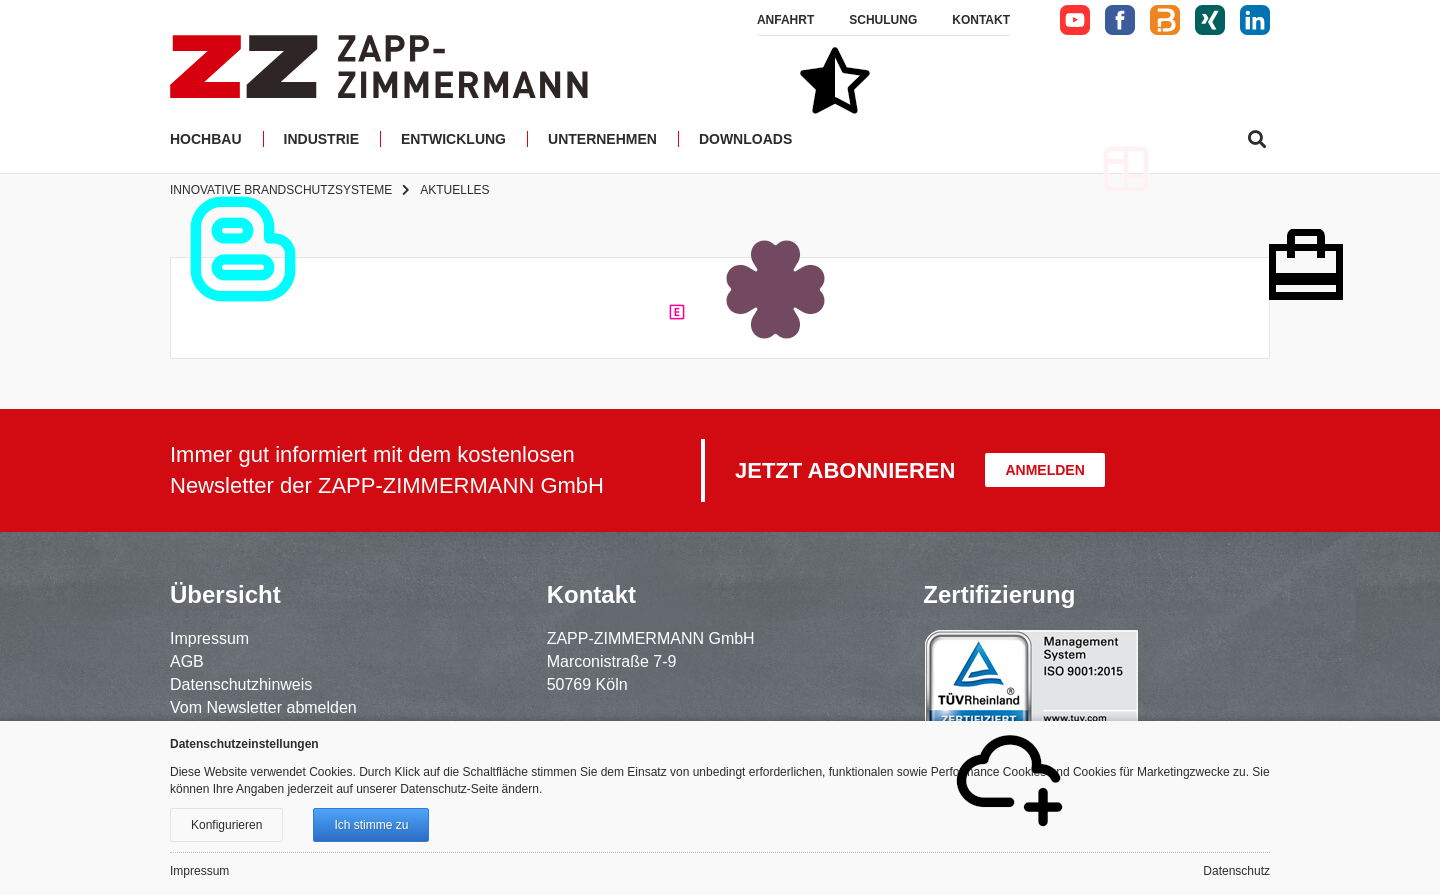 The image size is (1440, 895). Describe the element at coordinates (775, 289) in the screenshot. I see `indicates a lucky or bonus reward` at that location.